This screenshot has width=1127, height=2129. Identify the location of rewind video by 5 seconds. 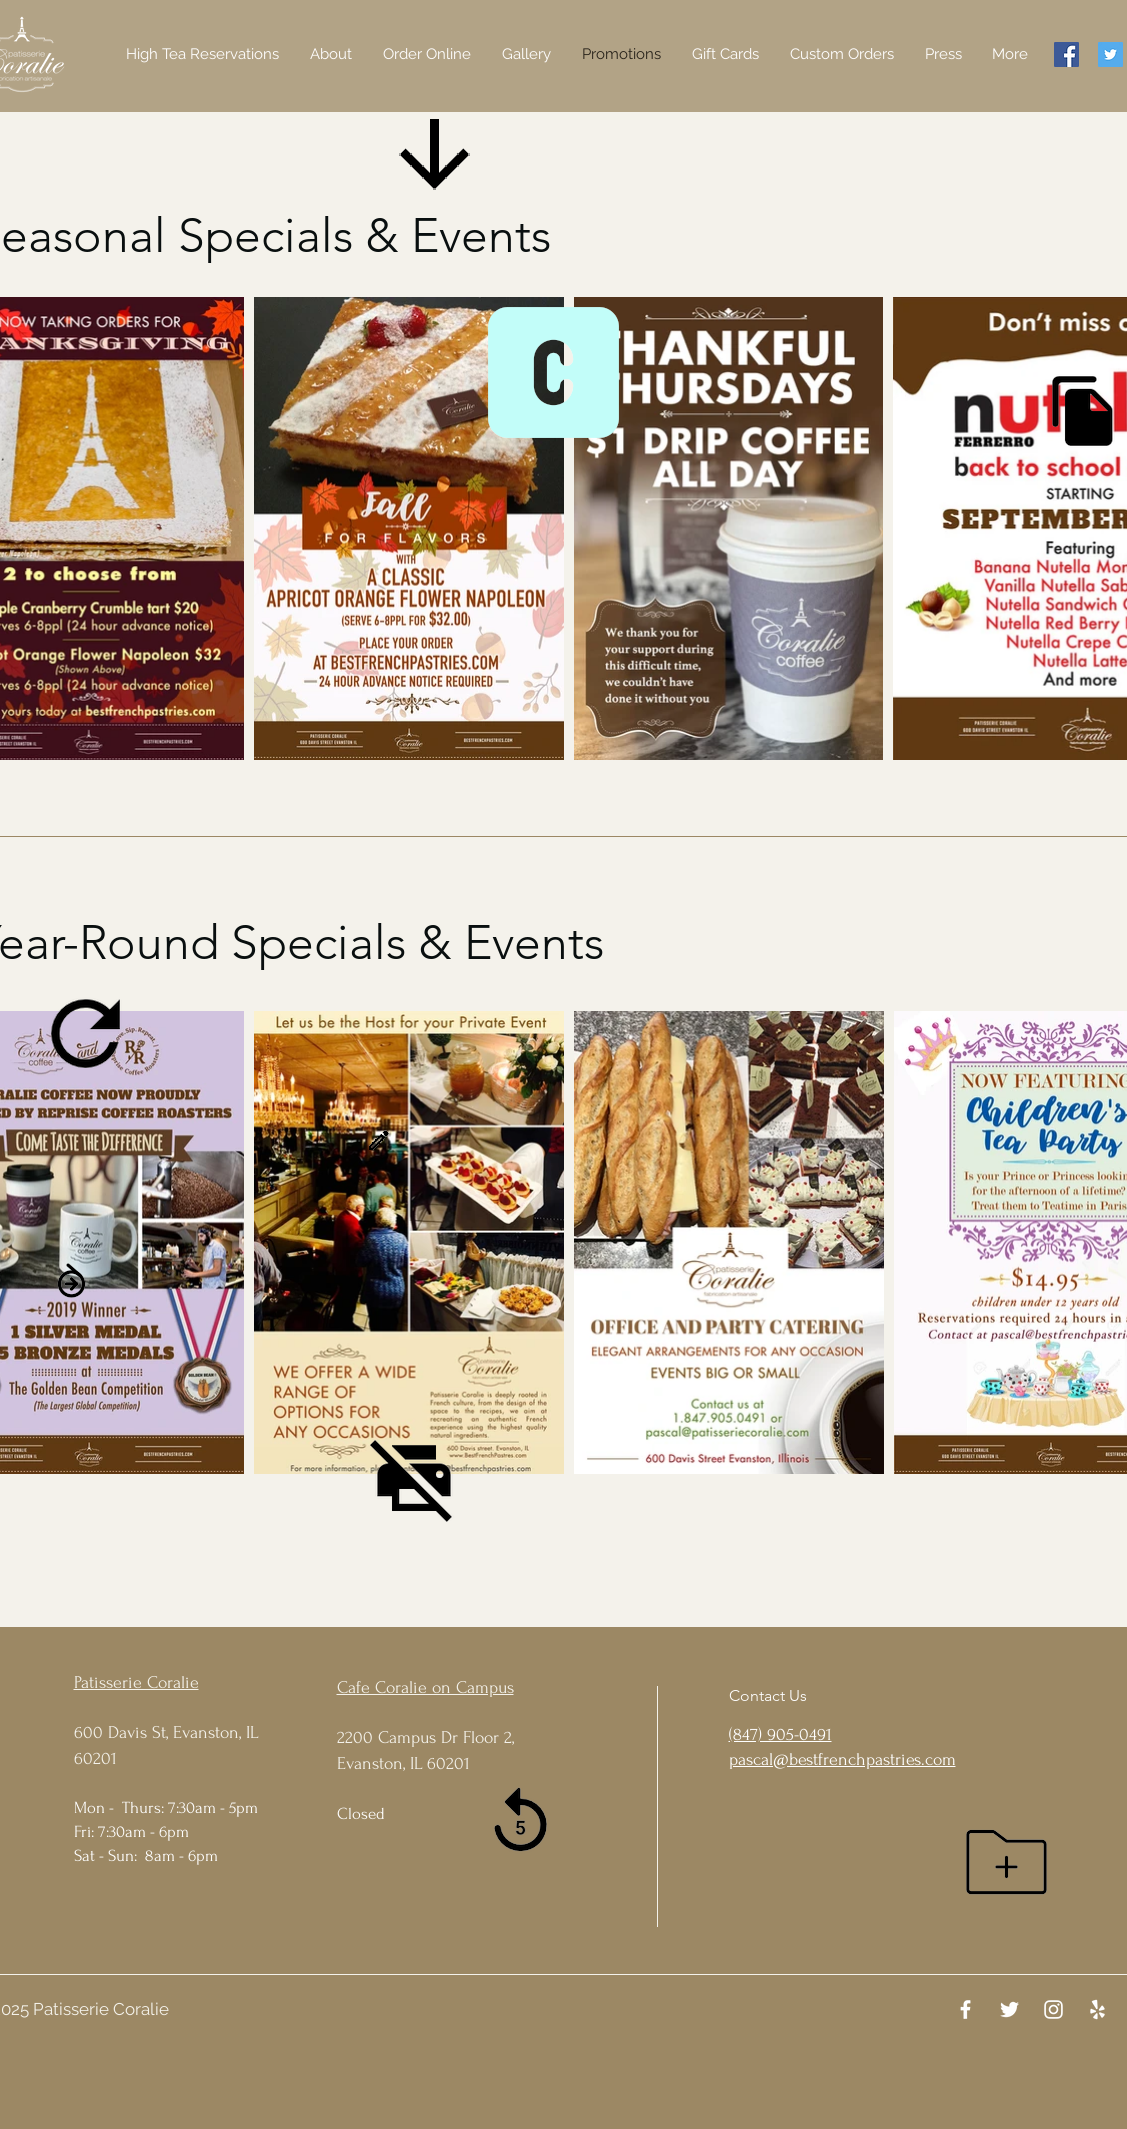
(520, 1821).